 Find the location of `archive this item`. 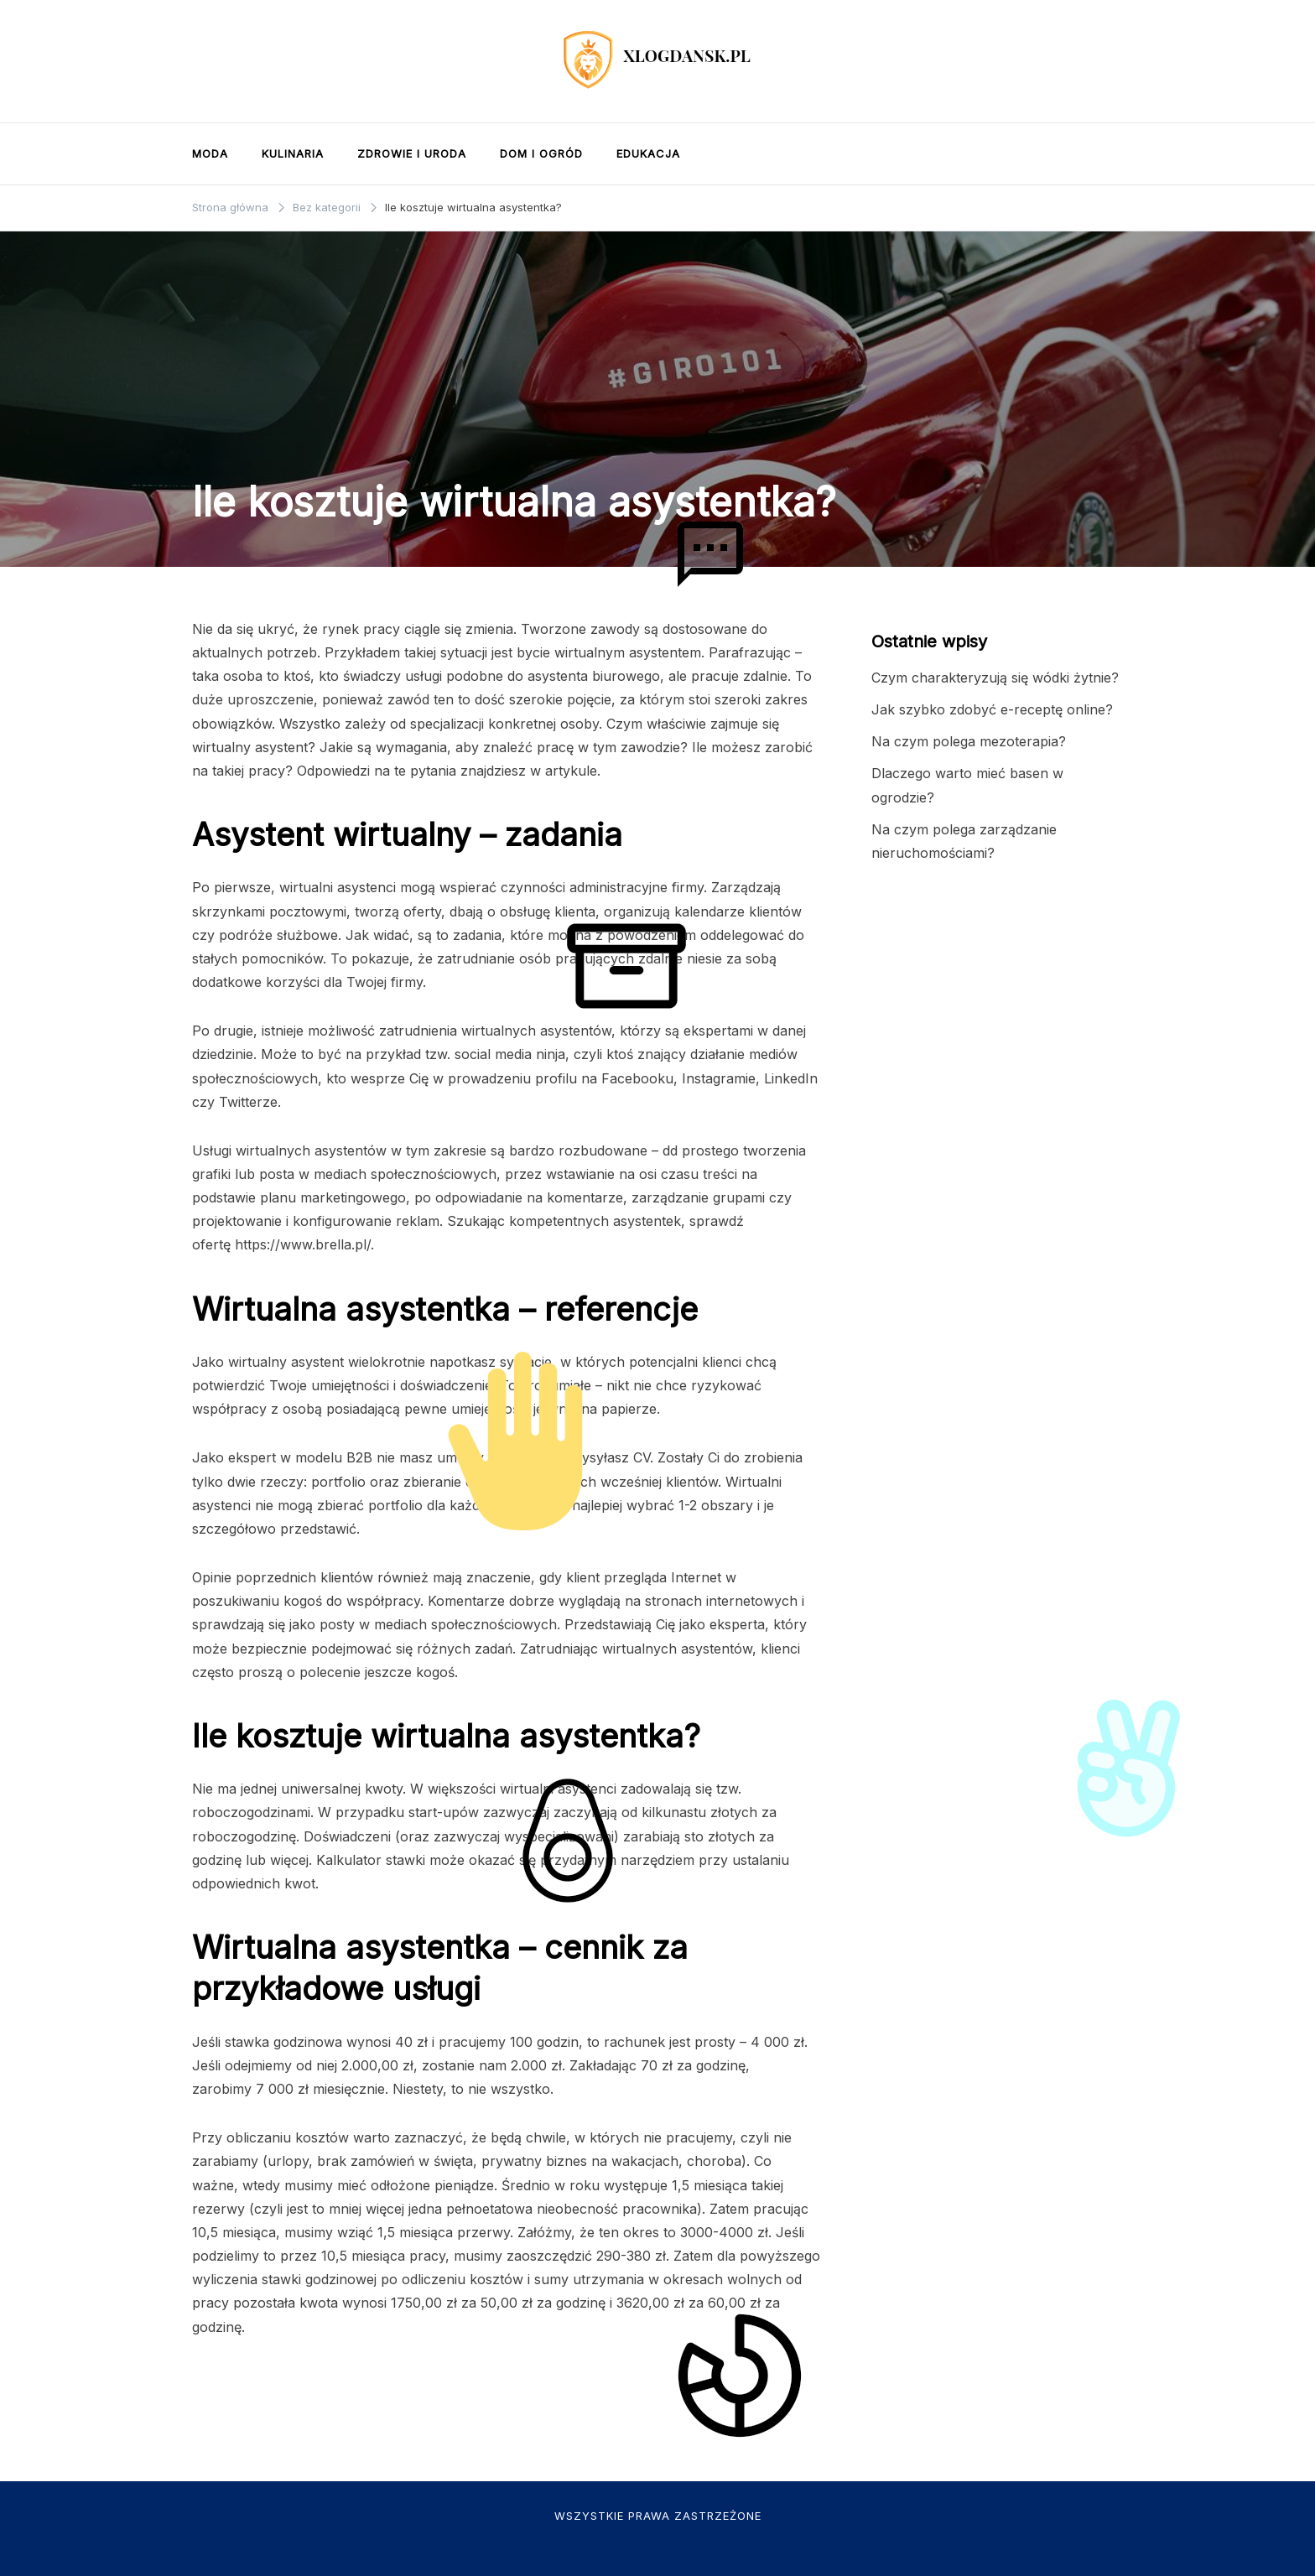

archive this item is located at coordinates (626, 966).